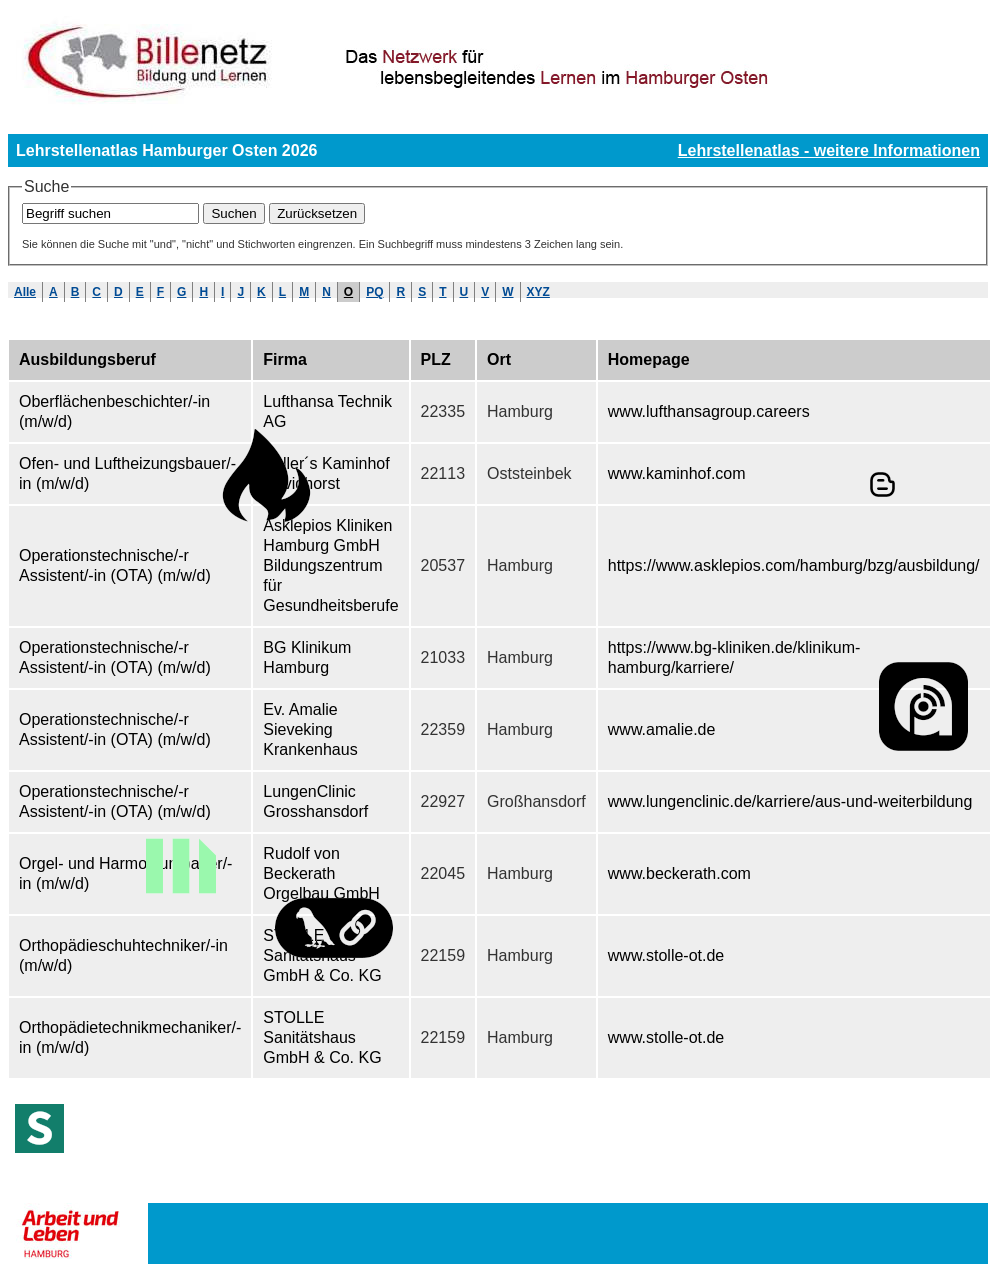  What do you see at coordinates (181, 866) in the screenshot?
I see `microstrategy company logo` at bounding box center [181, 866].